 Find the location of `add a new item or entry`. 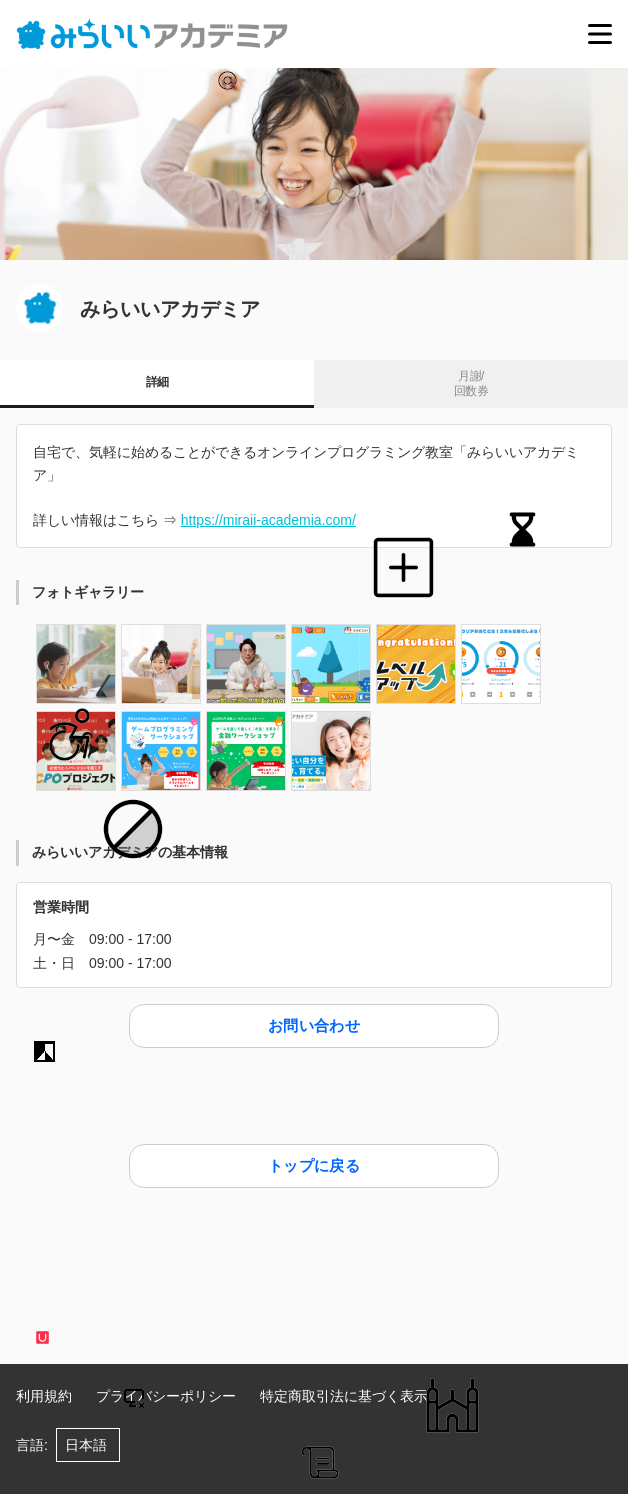

add a new item or entry is located at coordinates (403, 567).